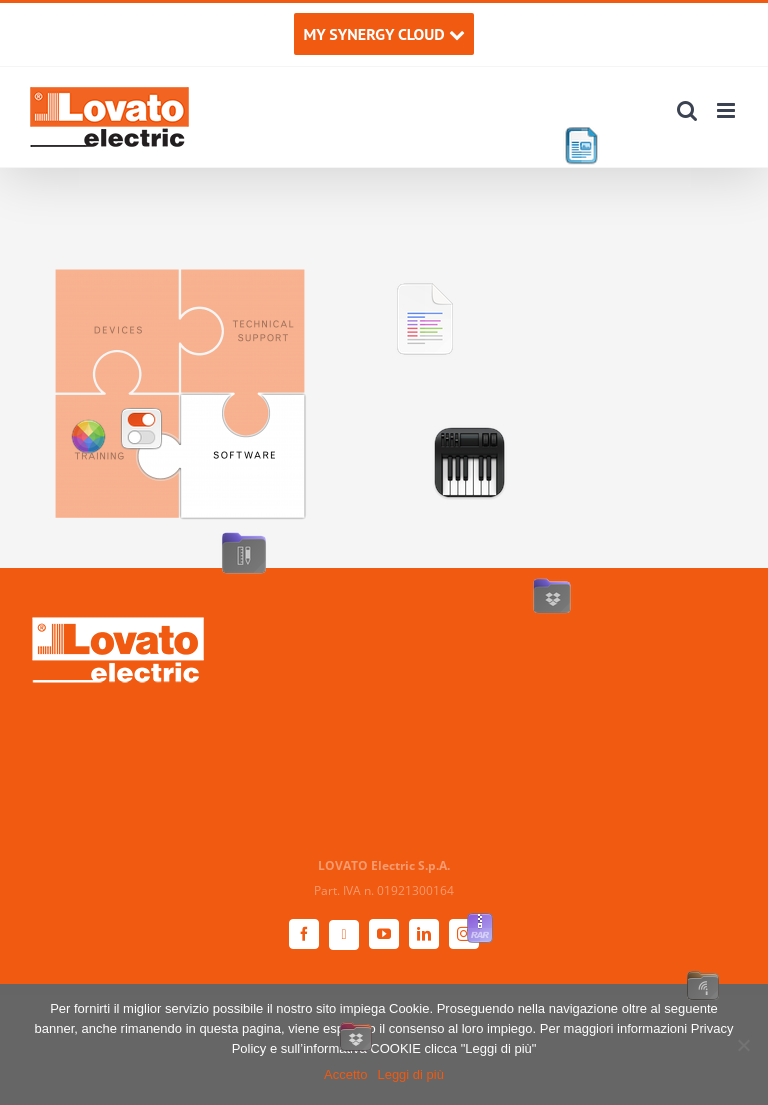 Image resolution: width=768 pixels, height=1105 pixels. I want to click on indicates a RAR compressed archive file, so click(480, 928).